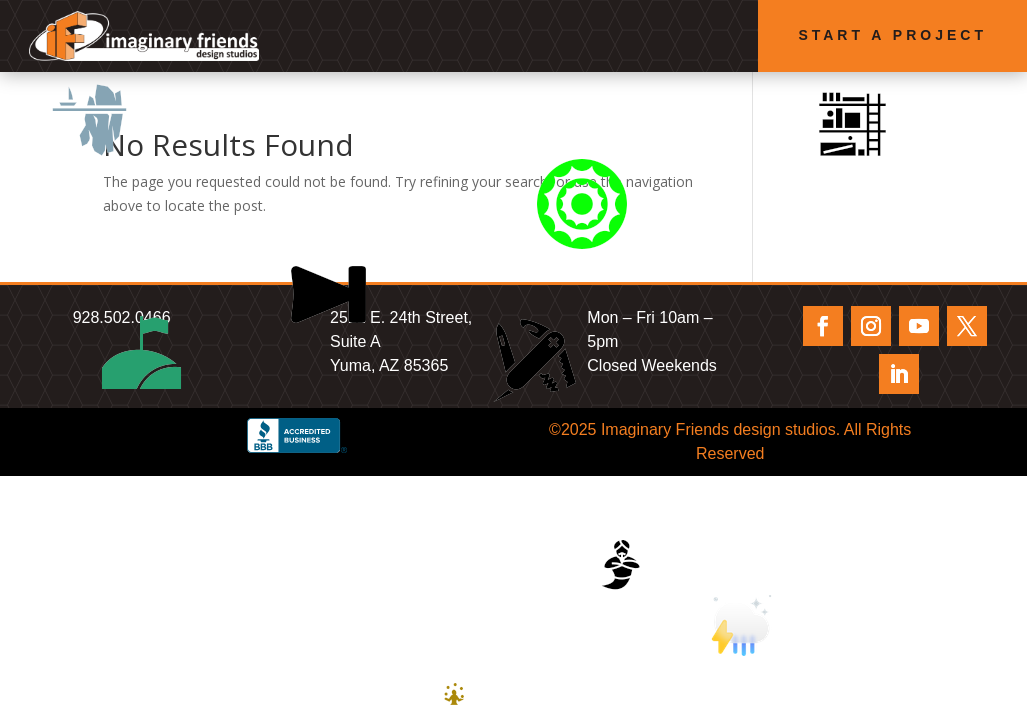  Describe the element at coordinates (582, 204) in the screenshot. I see `settings or configuration gear icon` at that location.